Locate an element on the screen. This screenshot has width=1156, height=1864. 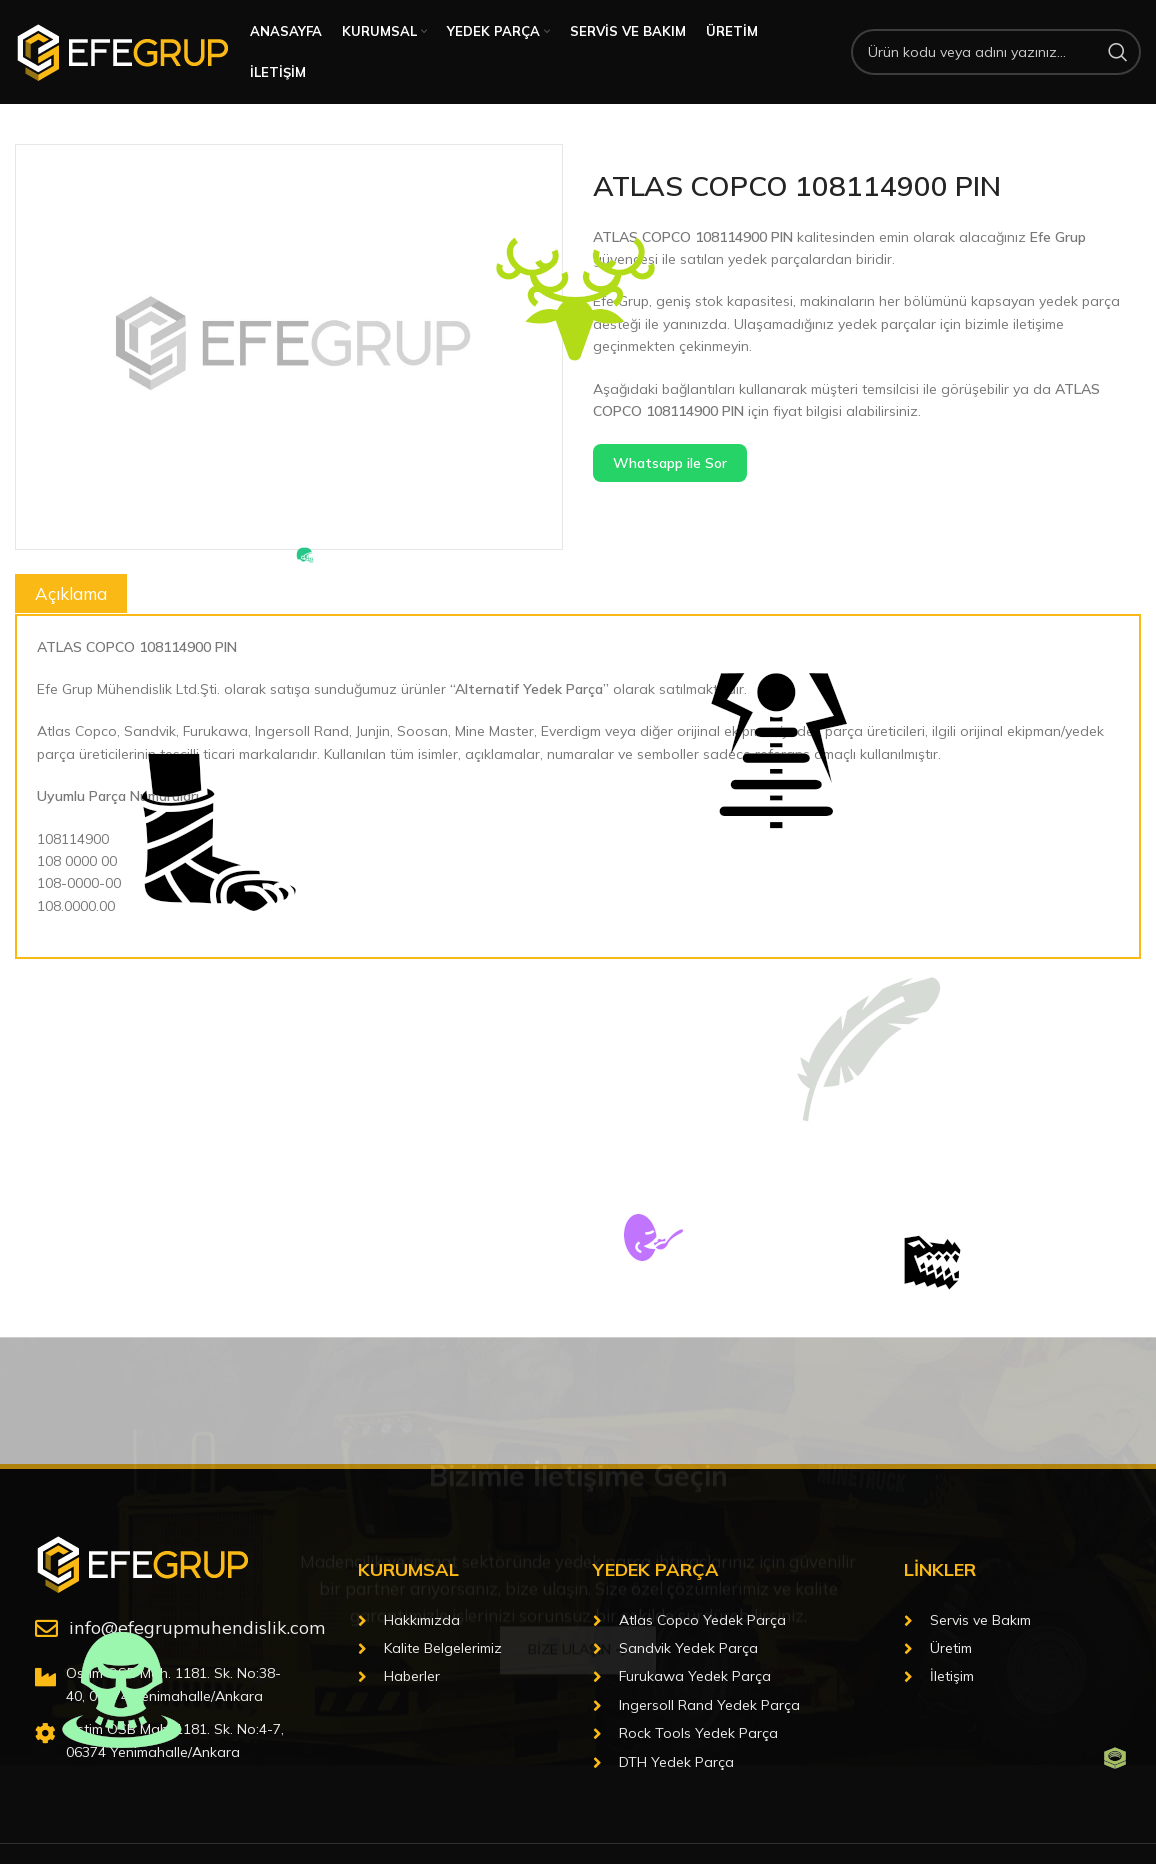
indicates electricity or power generation is located at coordinates (776, 750).